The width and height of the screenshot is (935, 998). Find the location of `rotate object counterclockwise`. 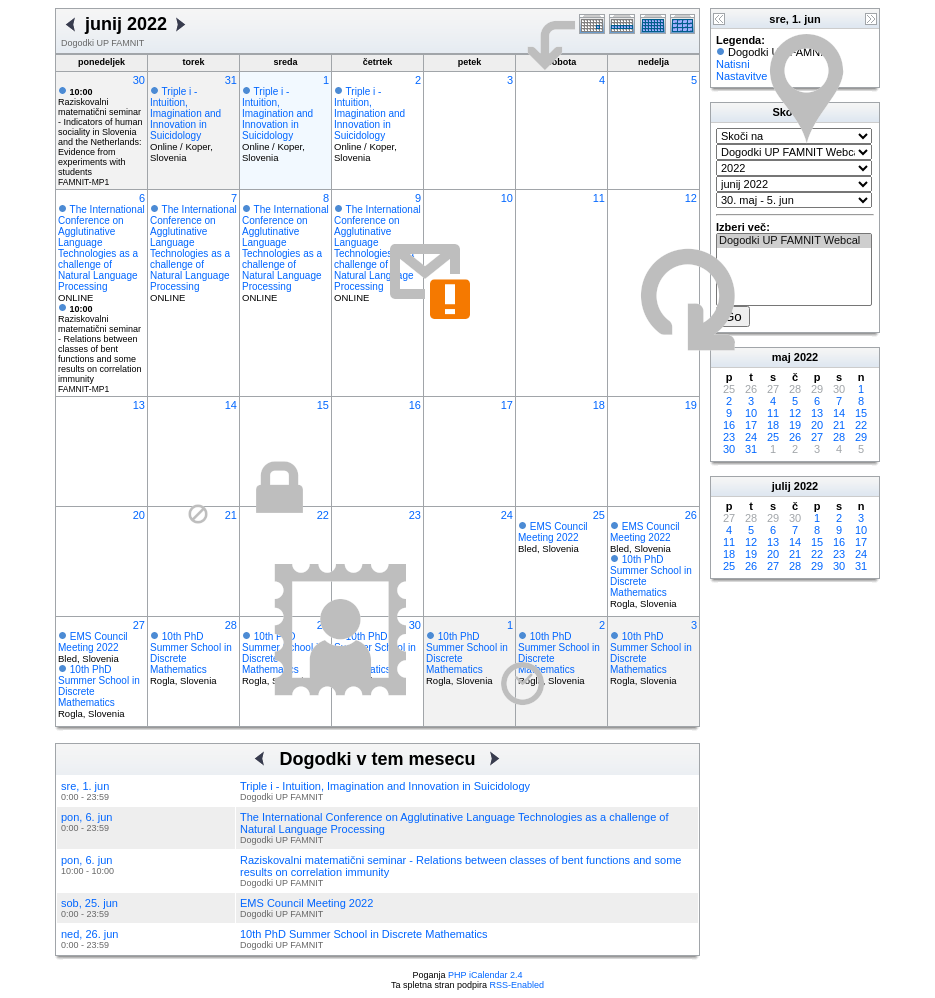

rotate object counterclockwise is located at coordinates (553, 42).